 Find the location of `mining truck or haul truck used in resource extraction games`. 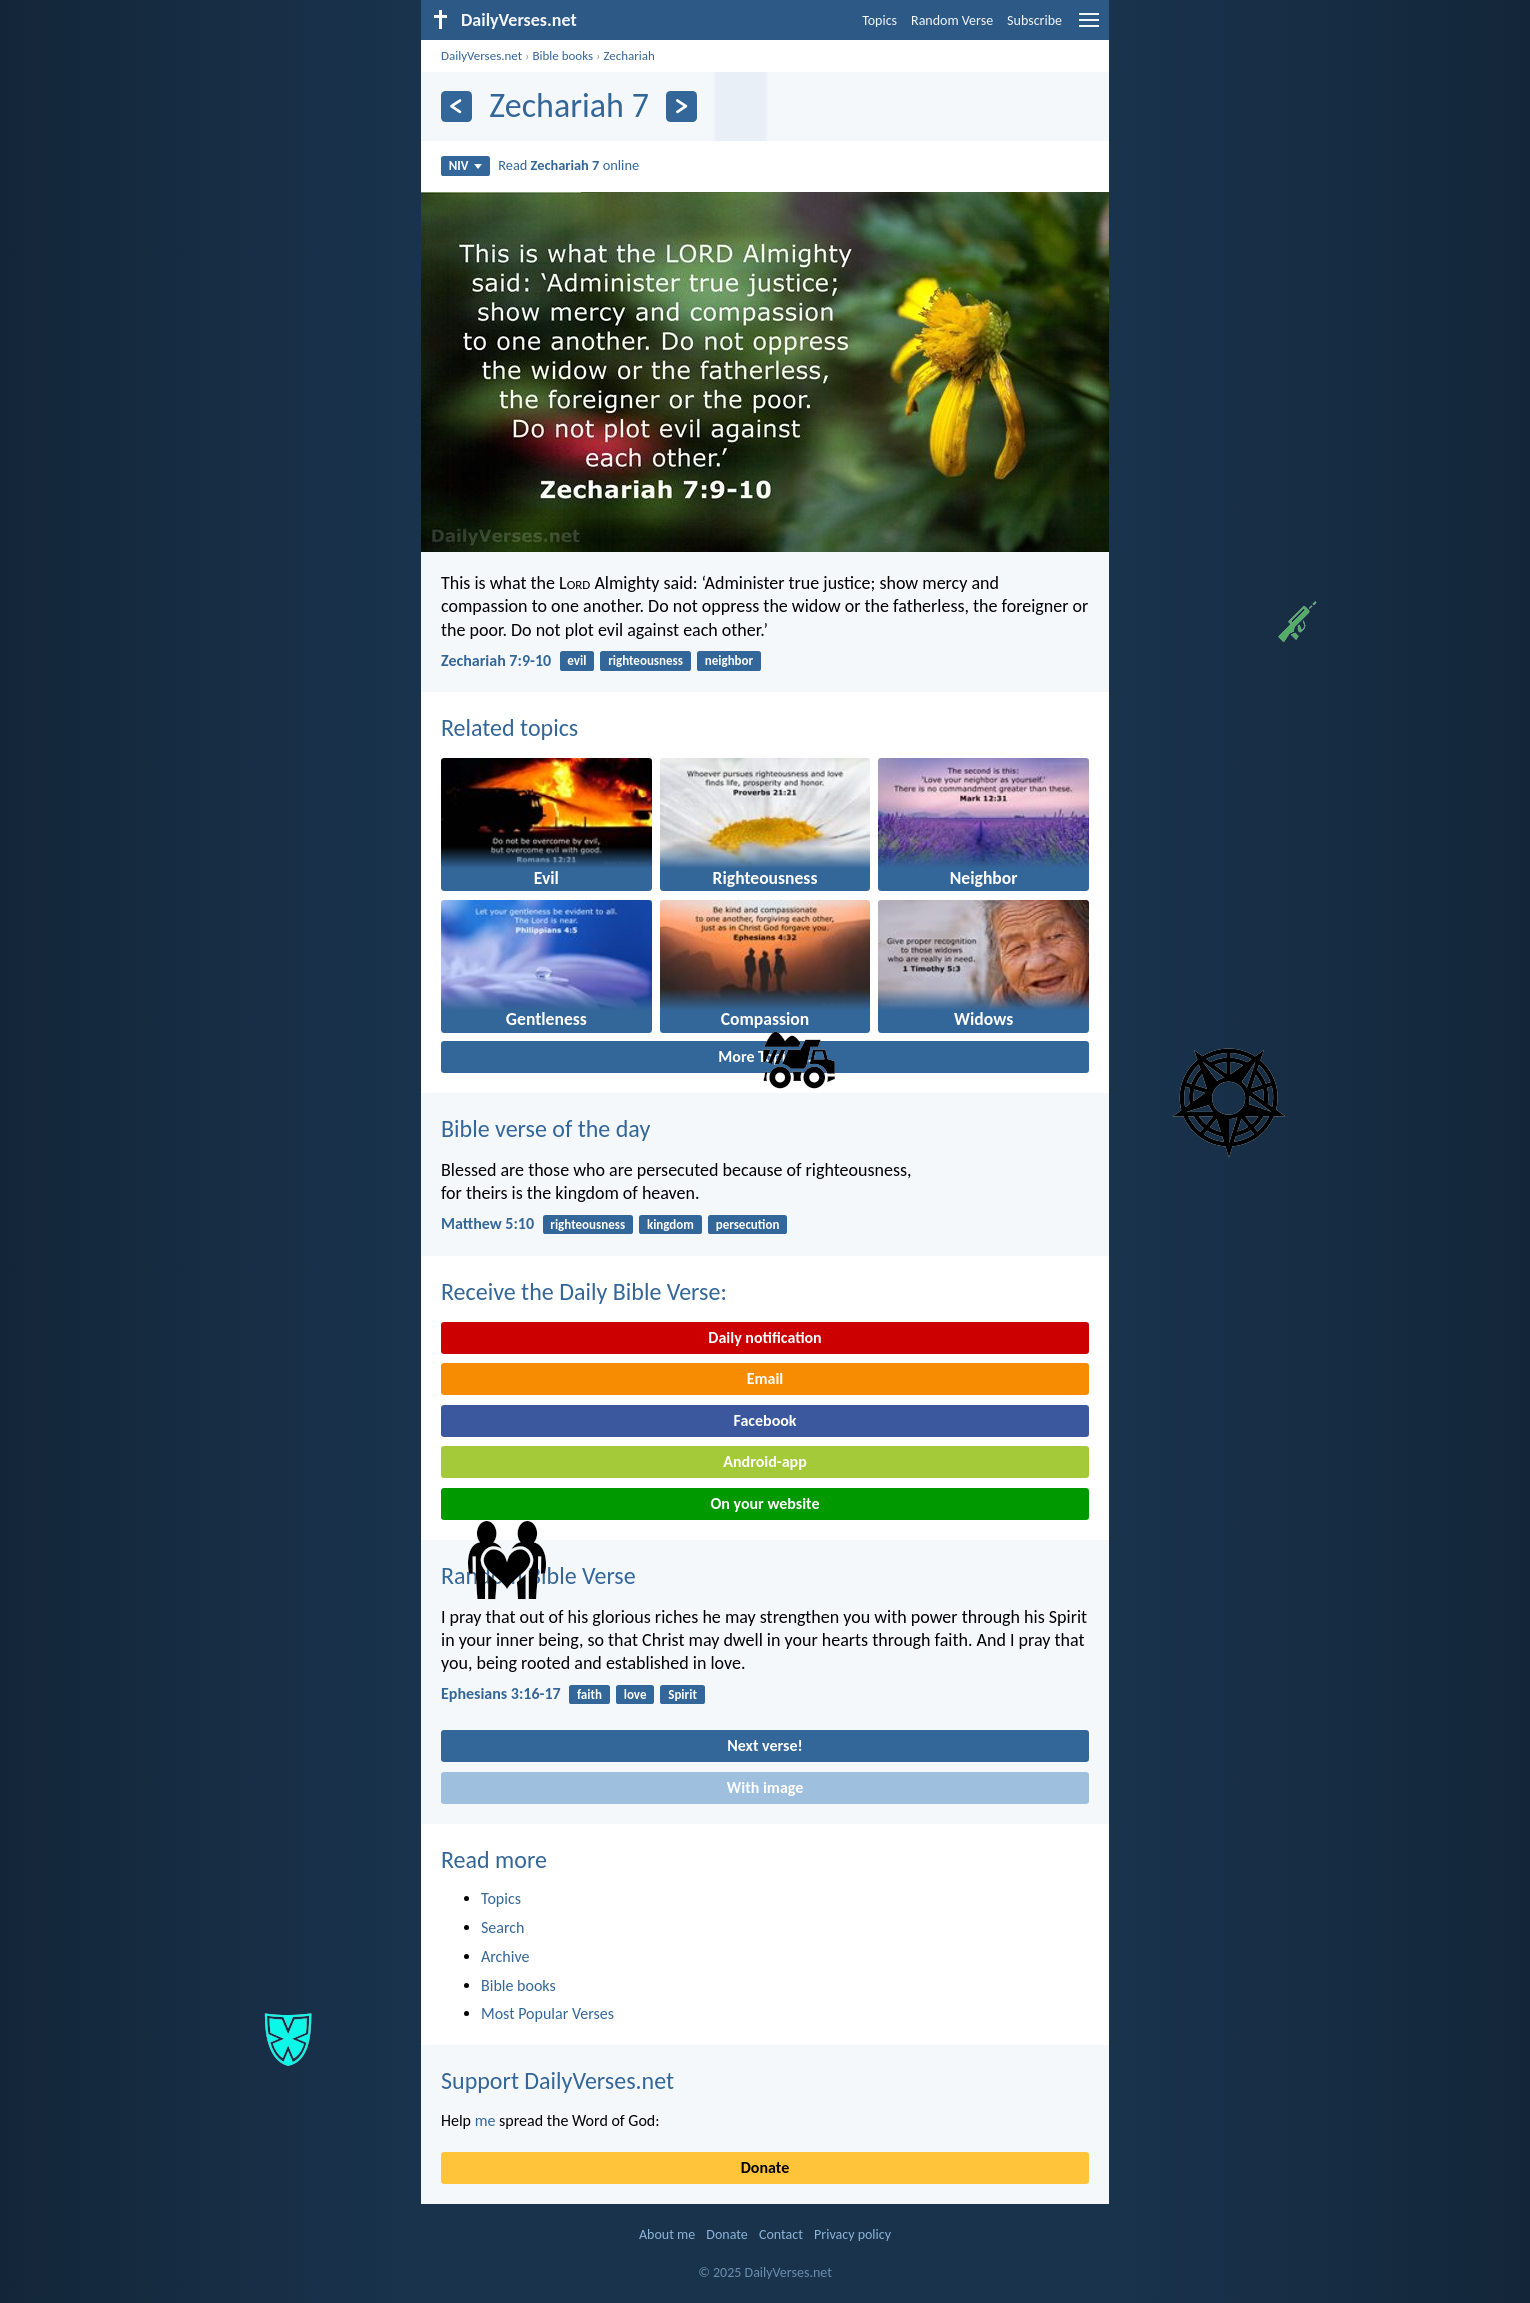

mining truck or haul truck used in resource extraction games is located at coordinates (799, 1060).